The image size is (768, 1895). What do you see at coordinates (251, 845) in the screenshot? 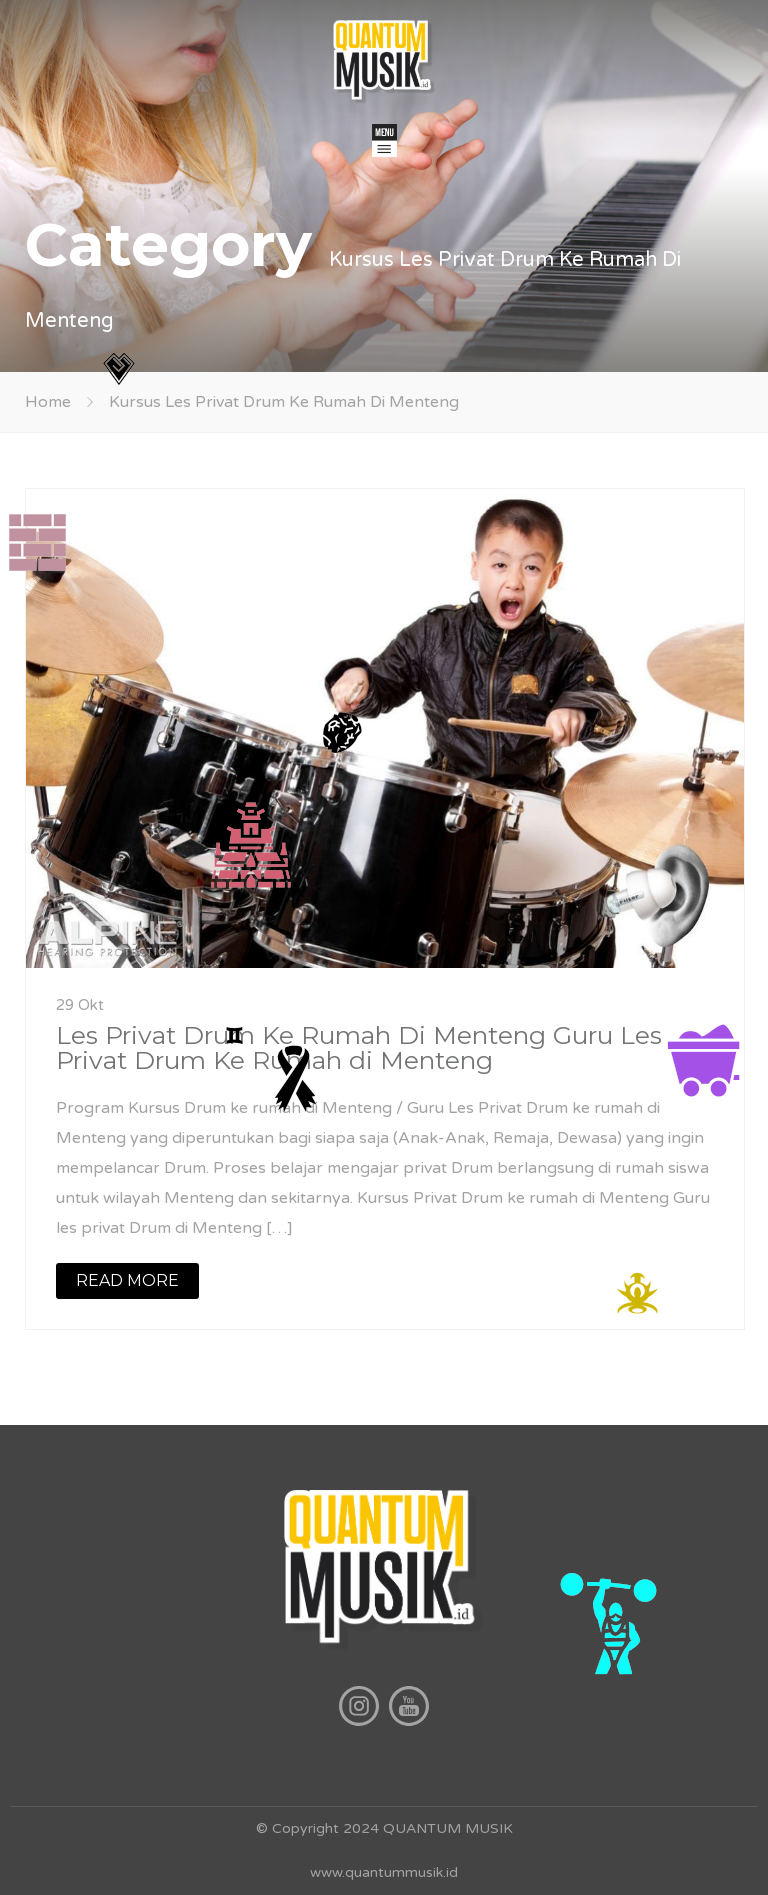
I see `access viking or norse-themed content` at bounding box center [251, 845].